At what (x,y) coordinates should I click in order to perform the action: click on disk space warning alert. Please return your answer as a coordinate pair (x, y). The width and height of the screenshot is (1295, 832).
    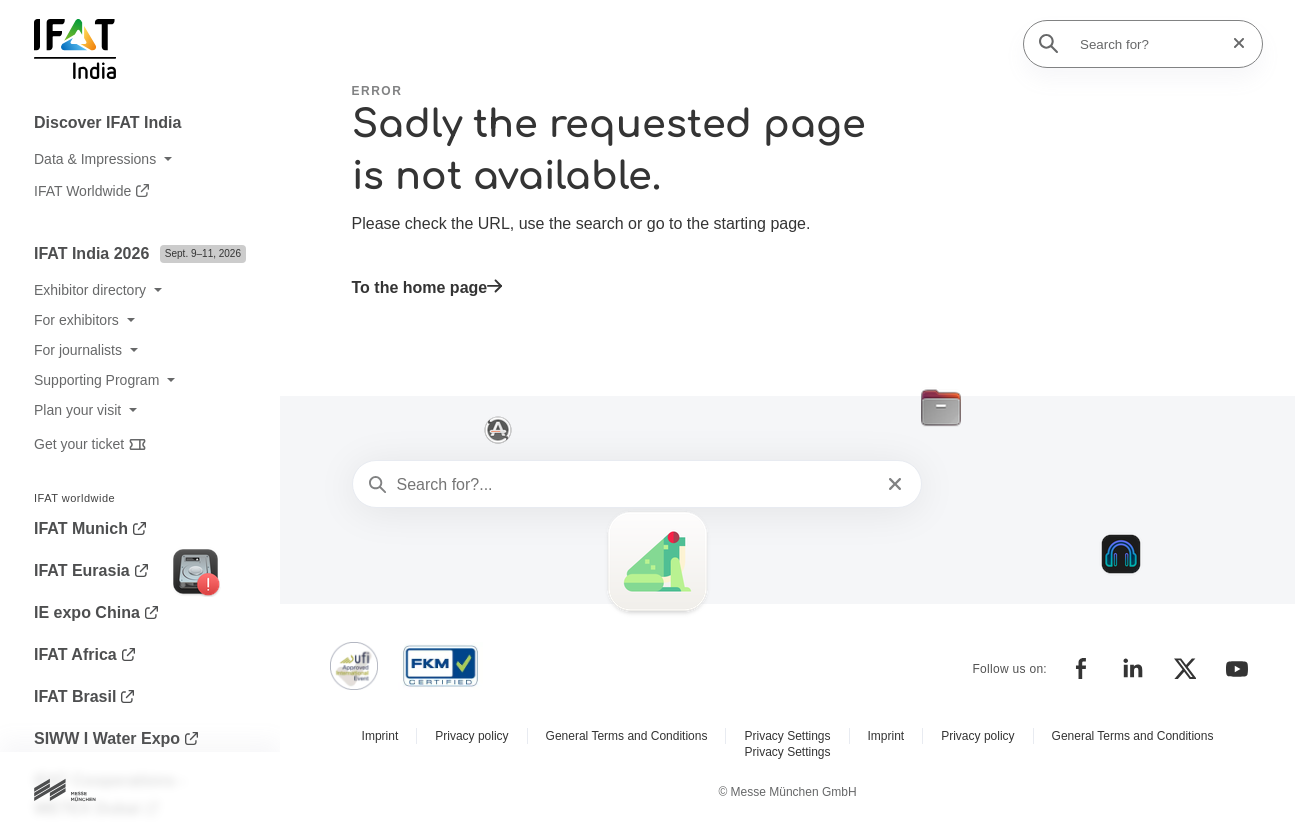
    Looking at the image, I should click on (195, 571).